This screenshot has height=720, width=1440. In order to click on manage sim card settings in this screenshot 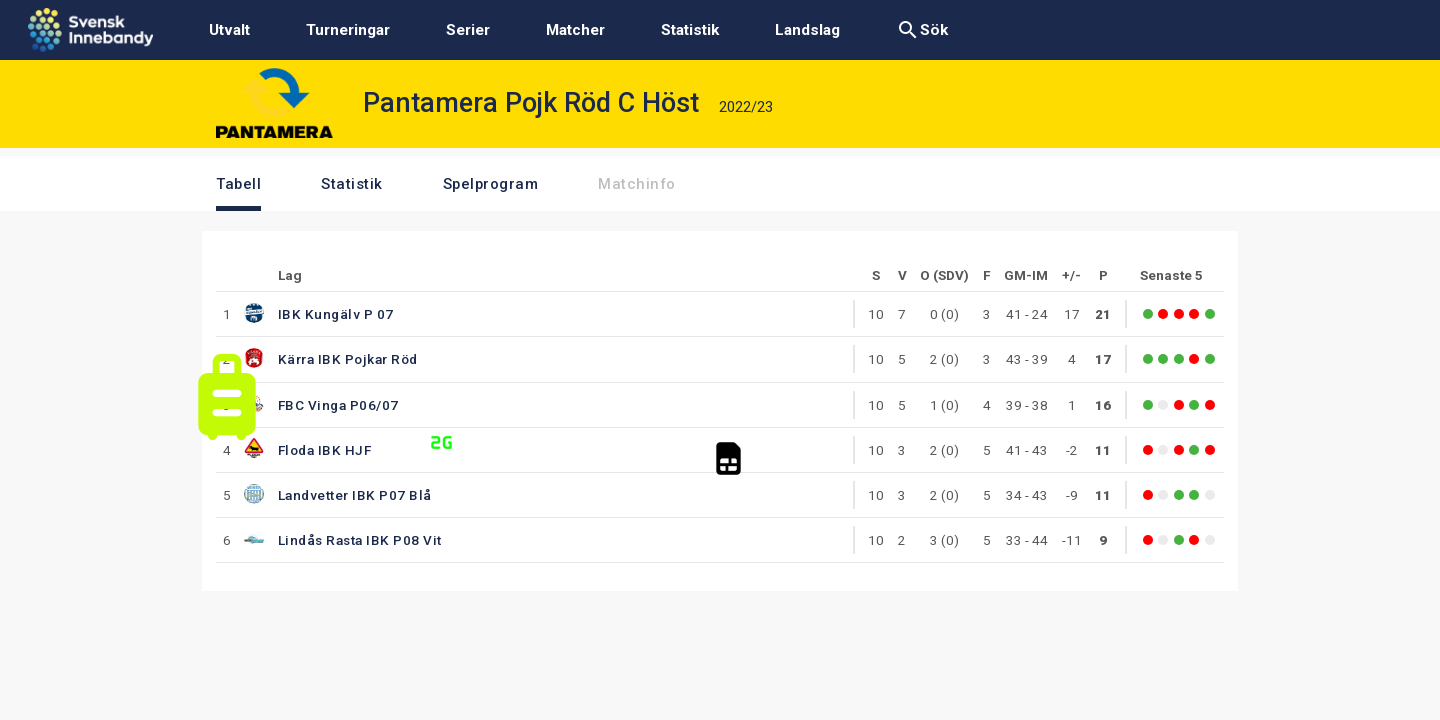, I will do `click(728, 458)`.